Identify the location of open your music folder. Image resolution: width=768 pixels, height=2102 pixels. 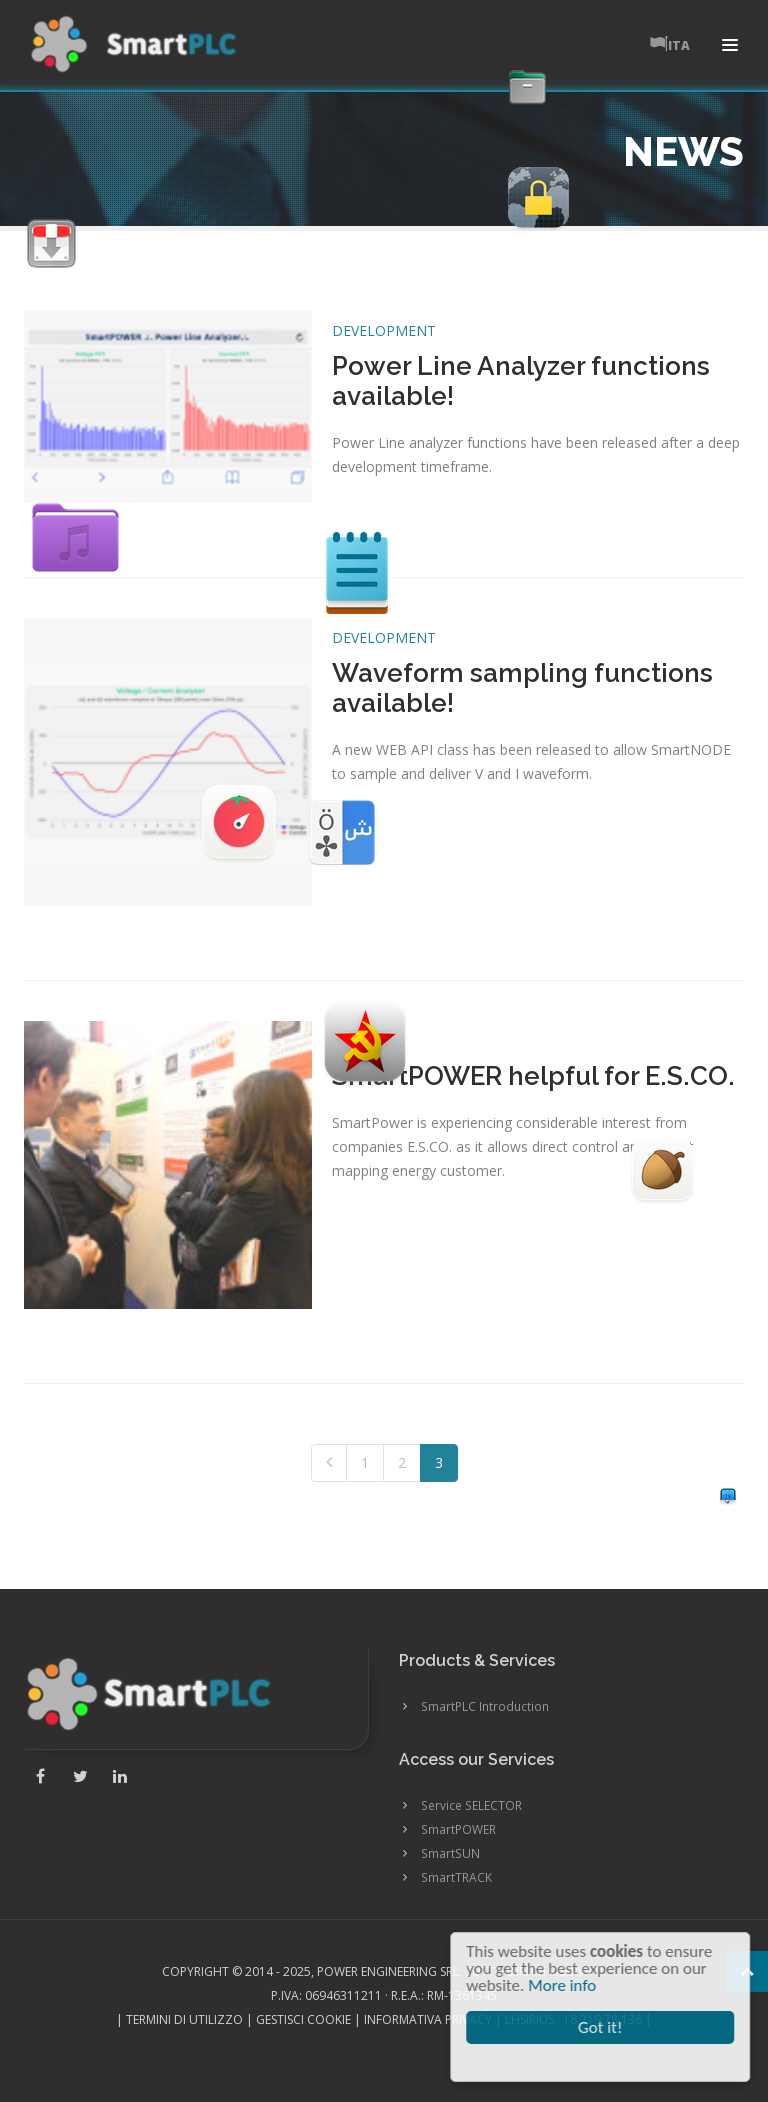
(75, 537).